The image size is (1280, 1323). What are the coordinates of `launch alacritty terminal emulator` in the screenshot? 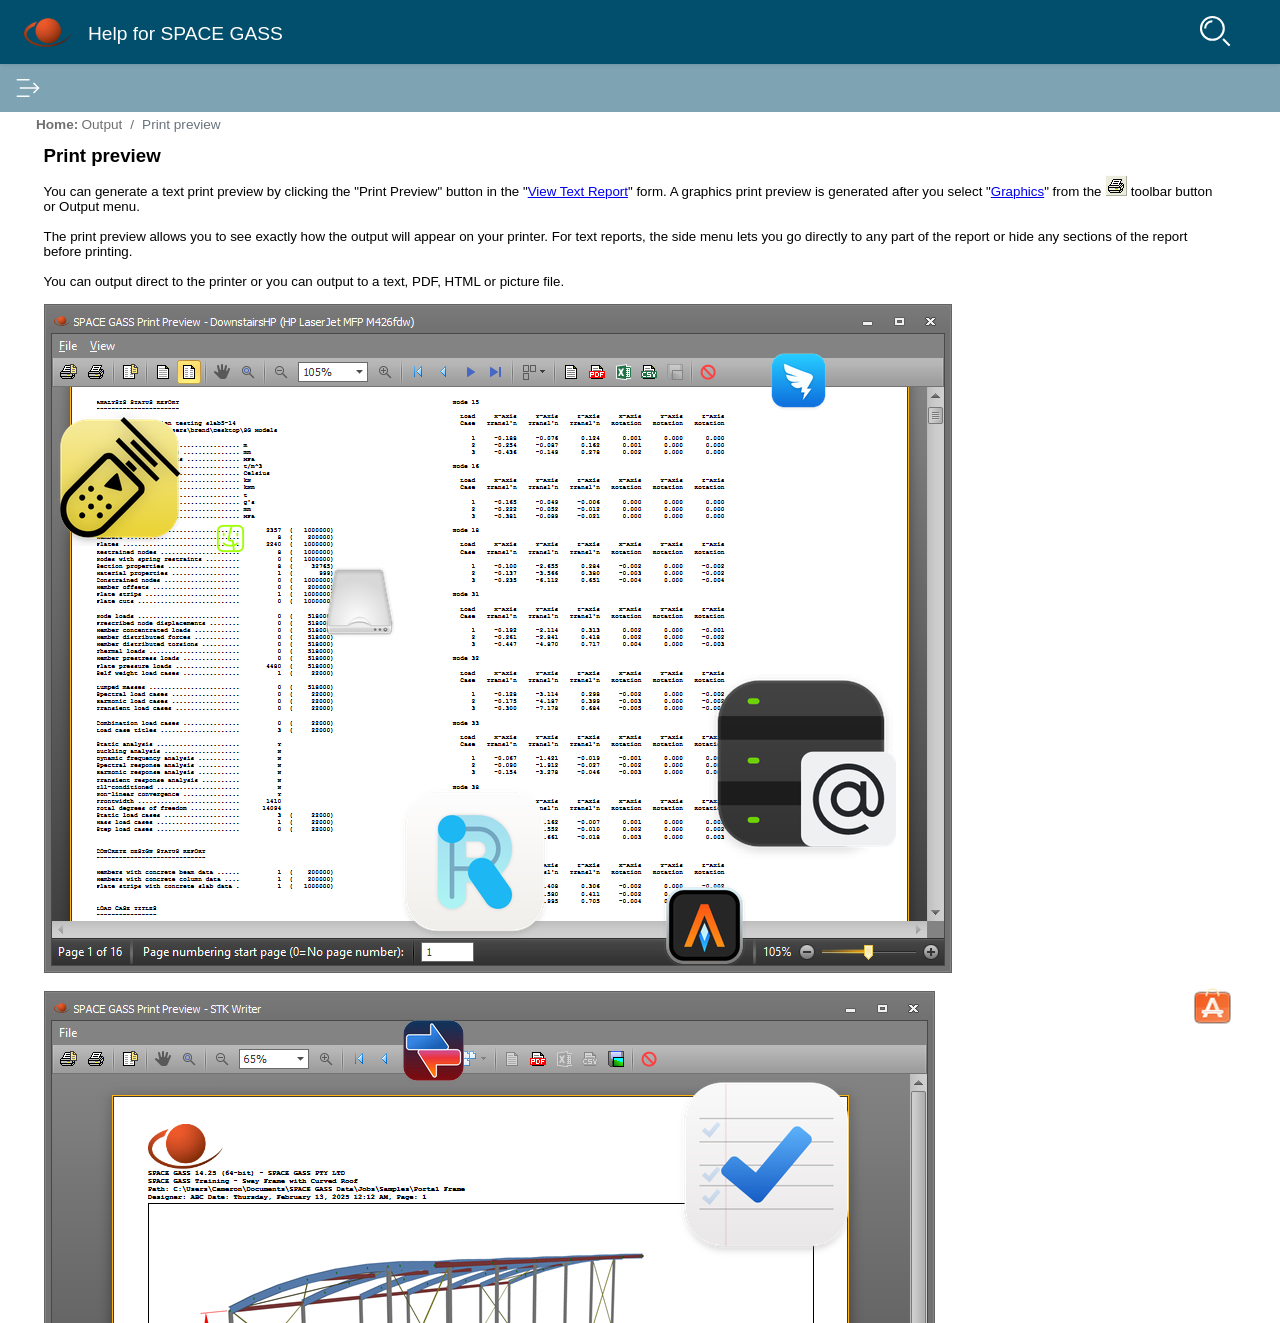 It's located at (704, 925).